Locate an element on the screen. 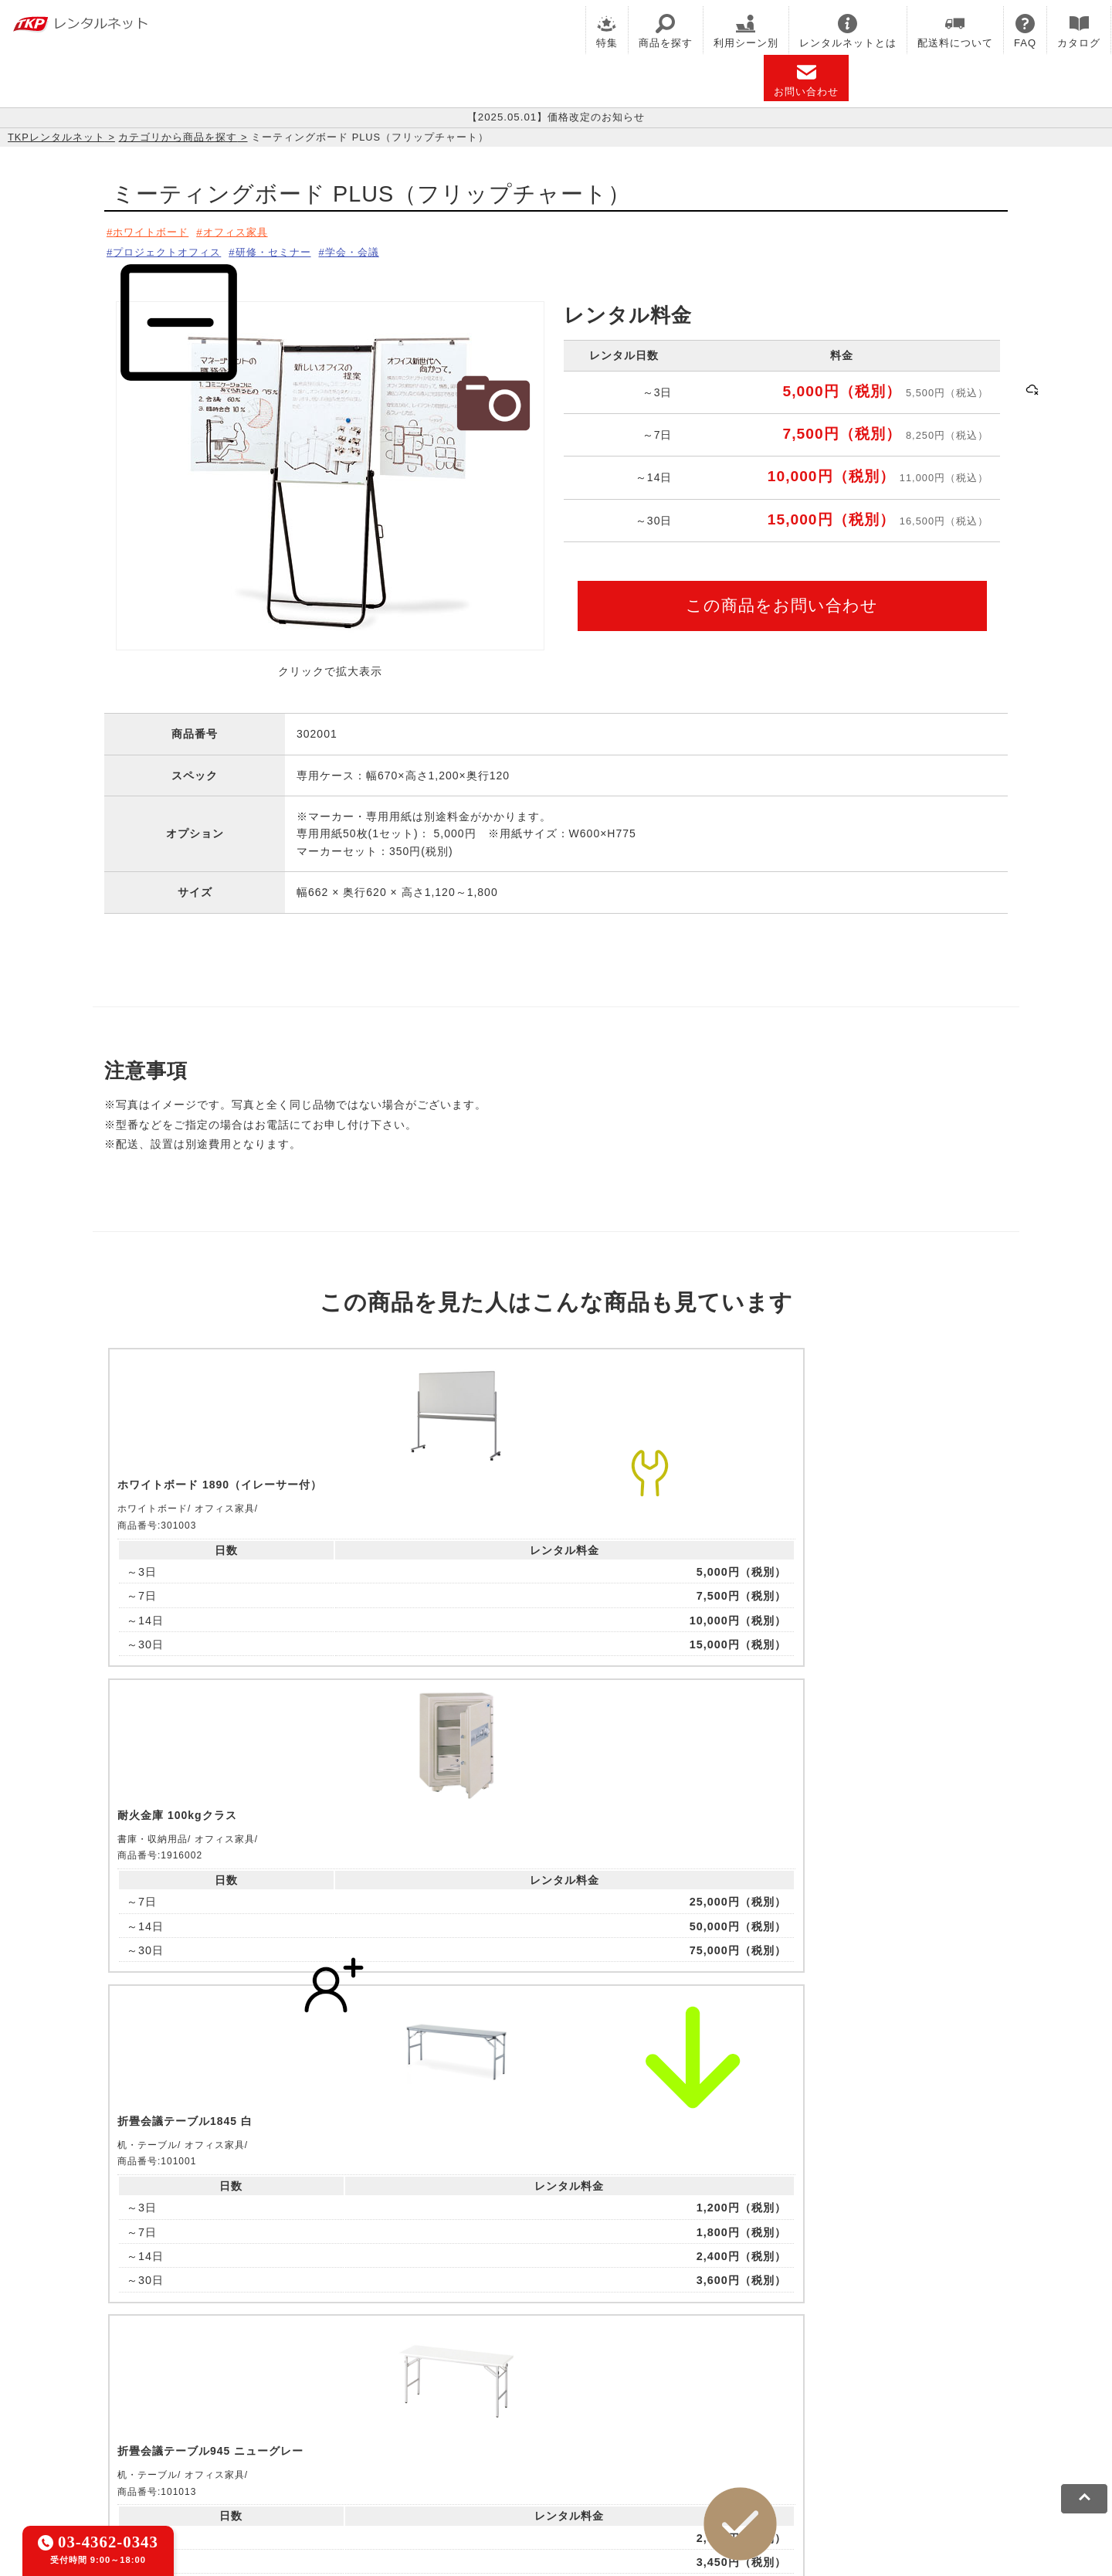  indicates successful completion or confirmation is located at coordinates (740, 2523).